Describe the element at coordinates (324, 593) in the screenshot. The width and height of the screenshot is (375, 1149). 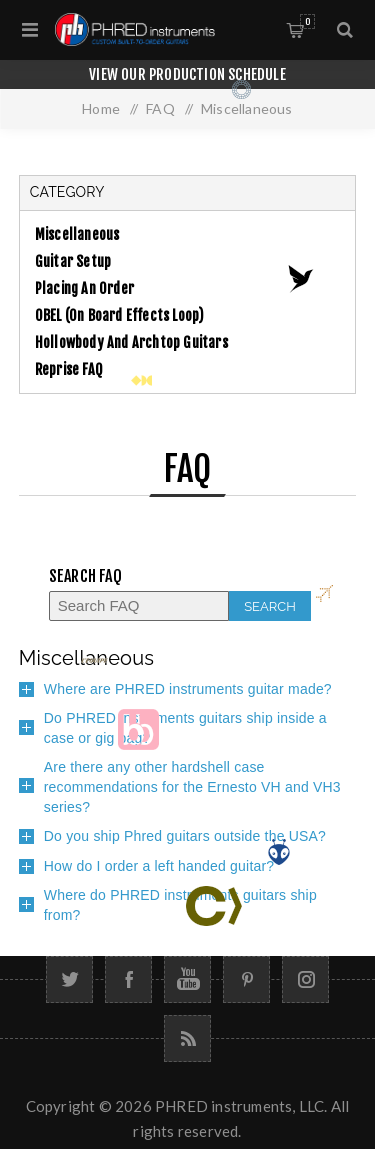
I see `open the Indigo app` at that location.